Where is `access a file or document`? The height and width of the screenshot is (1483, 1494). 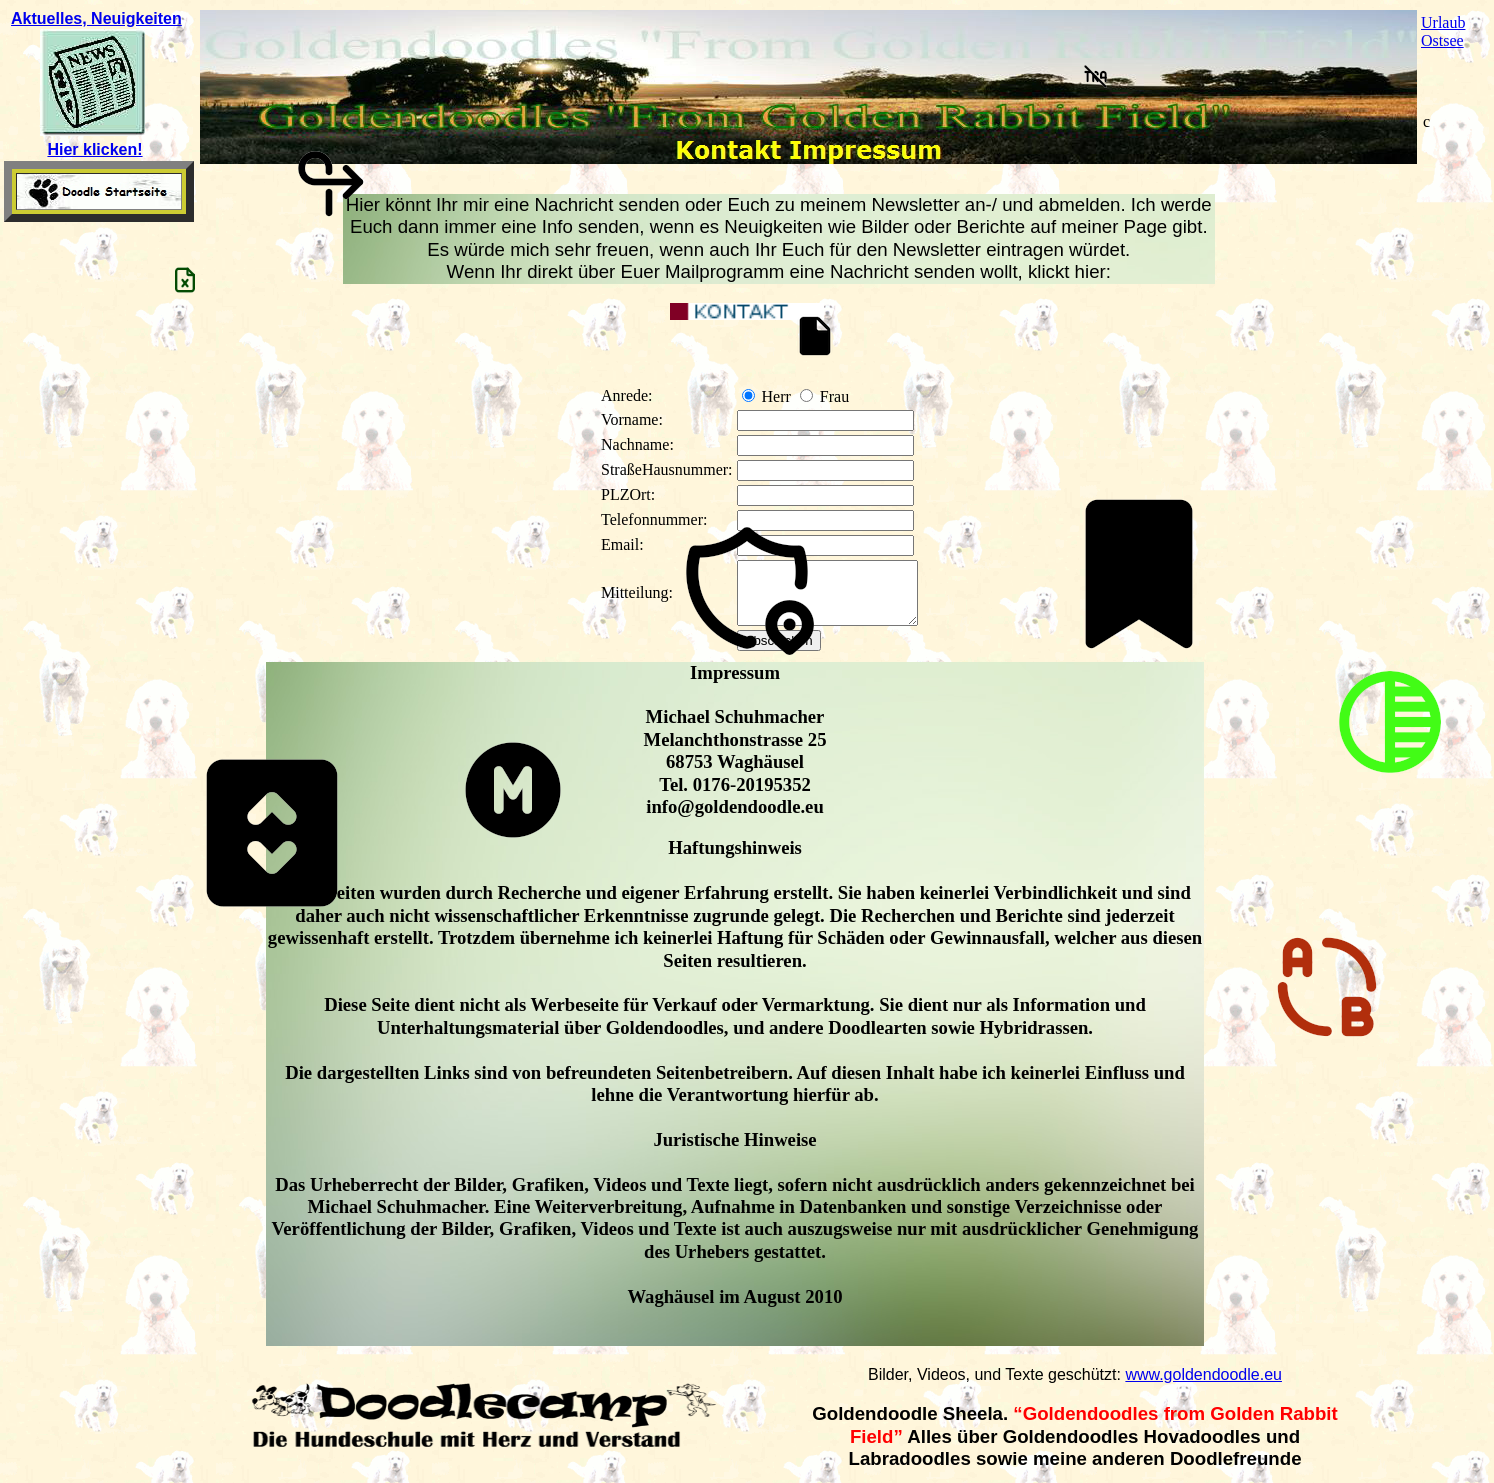 access a file or document is located at coordinates (815, 336).